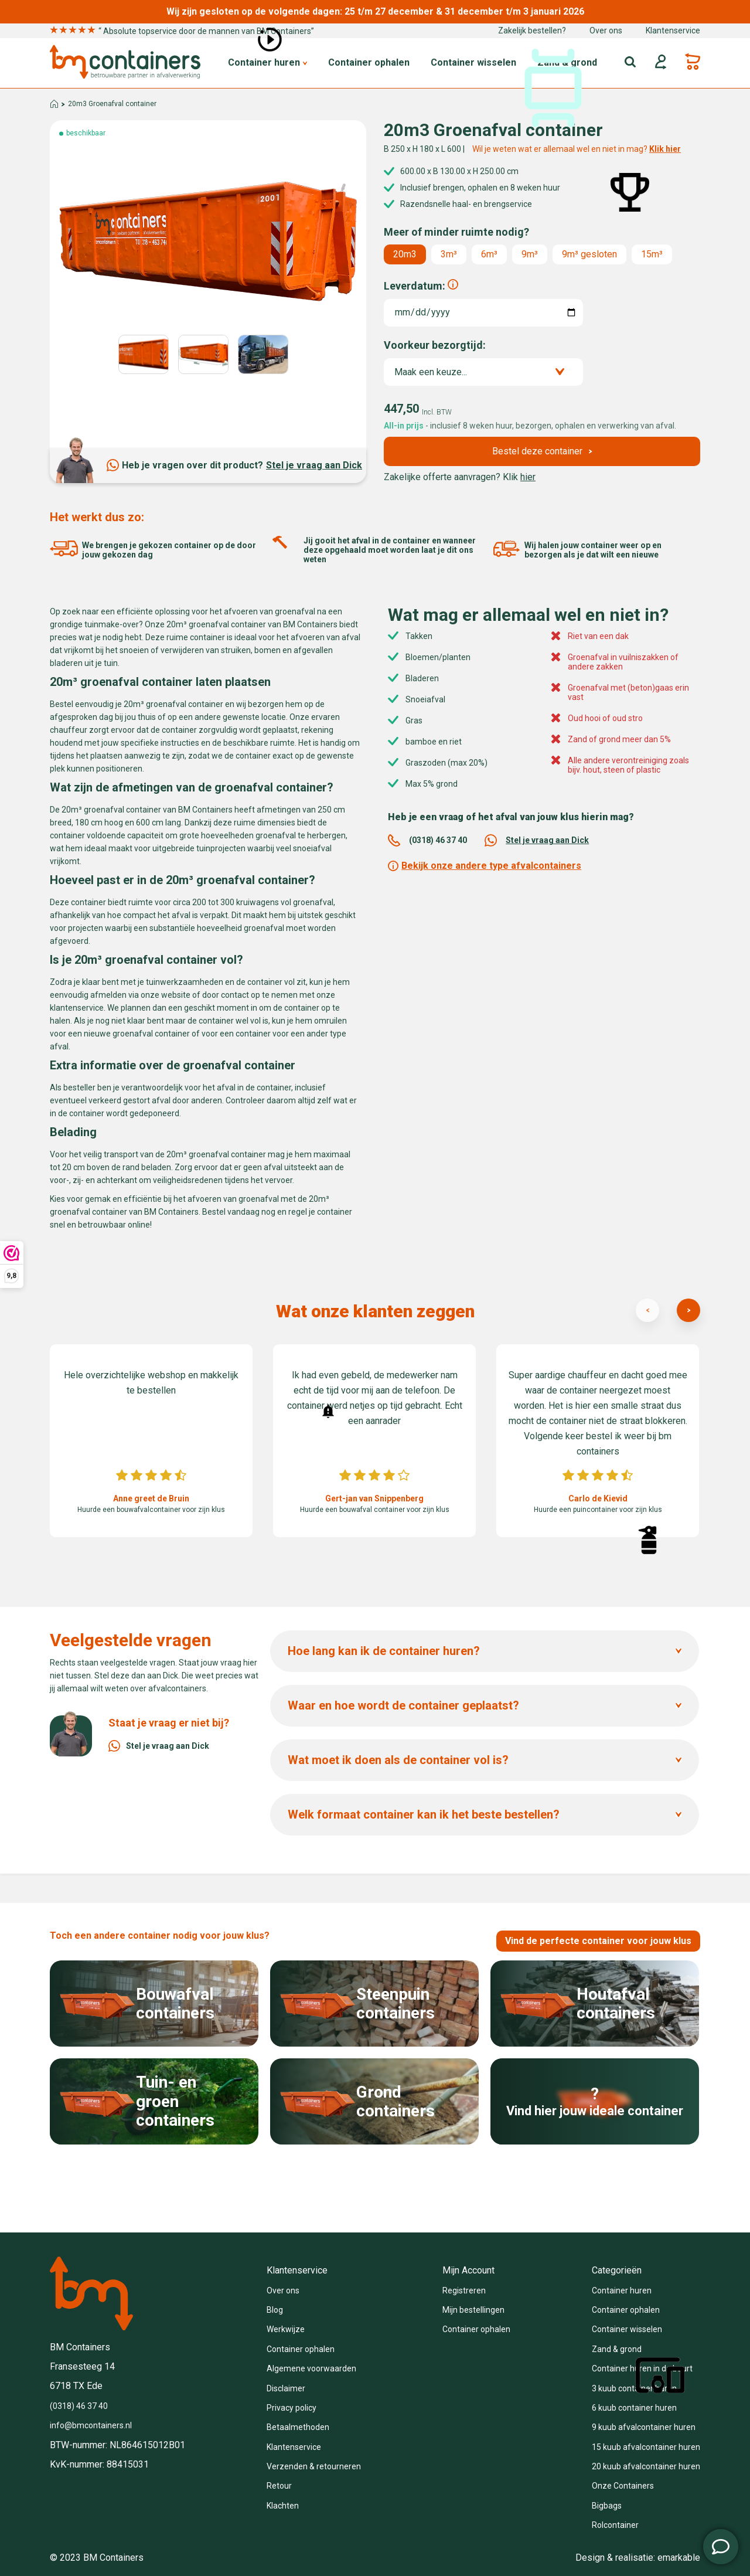 The height and width of the screenshot is (2576, 750). Describe the element at coordinates (328, 1411) in the screenshot. I see `important notification requiring attention` at that location.